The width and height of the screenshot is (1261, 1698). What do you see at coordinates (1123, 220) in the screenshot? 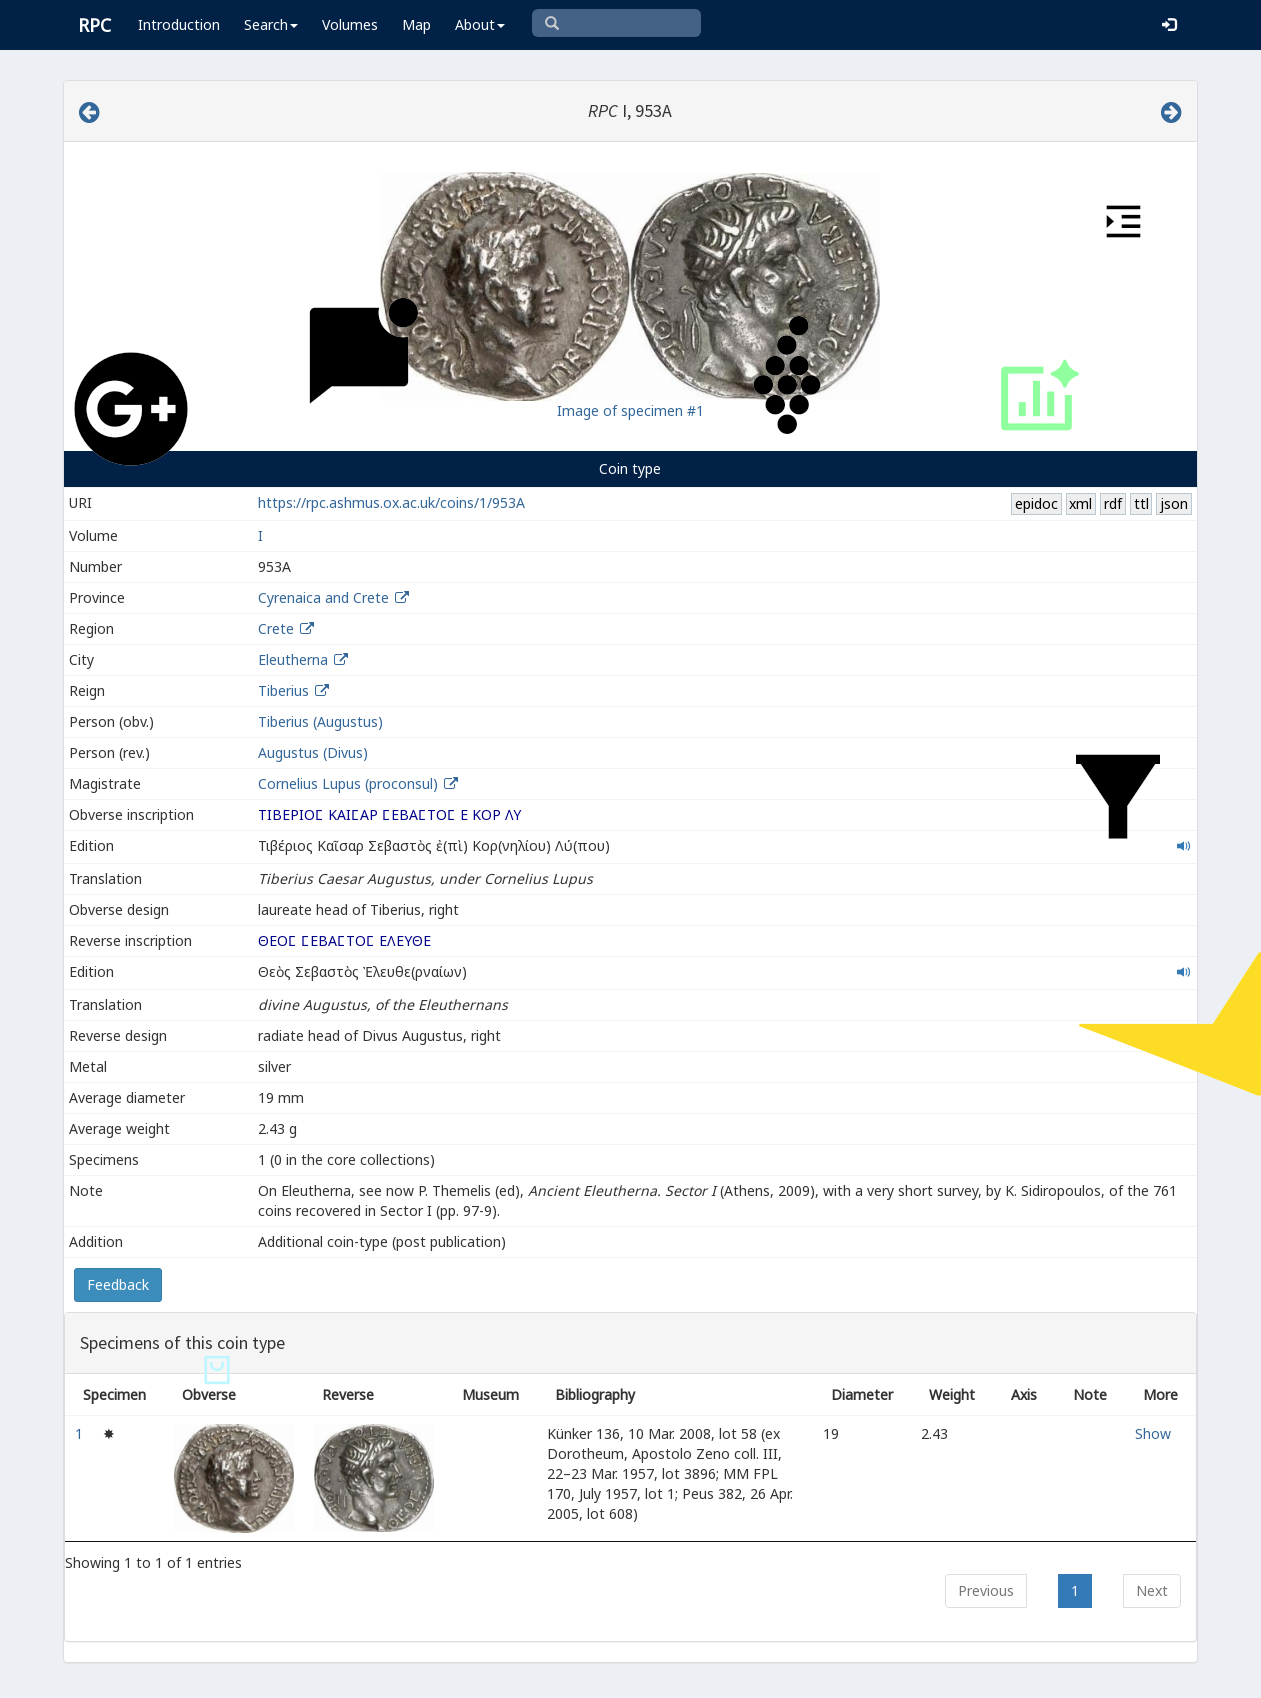
I see `increase text indentation` at bounding box center [1123, 220].